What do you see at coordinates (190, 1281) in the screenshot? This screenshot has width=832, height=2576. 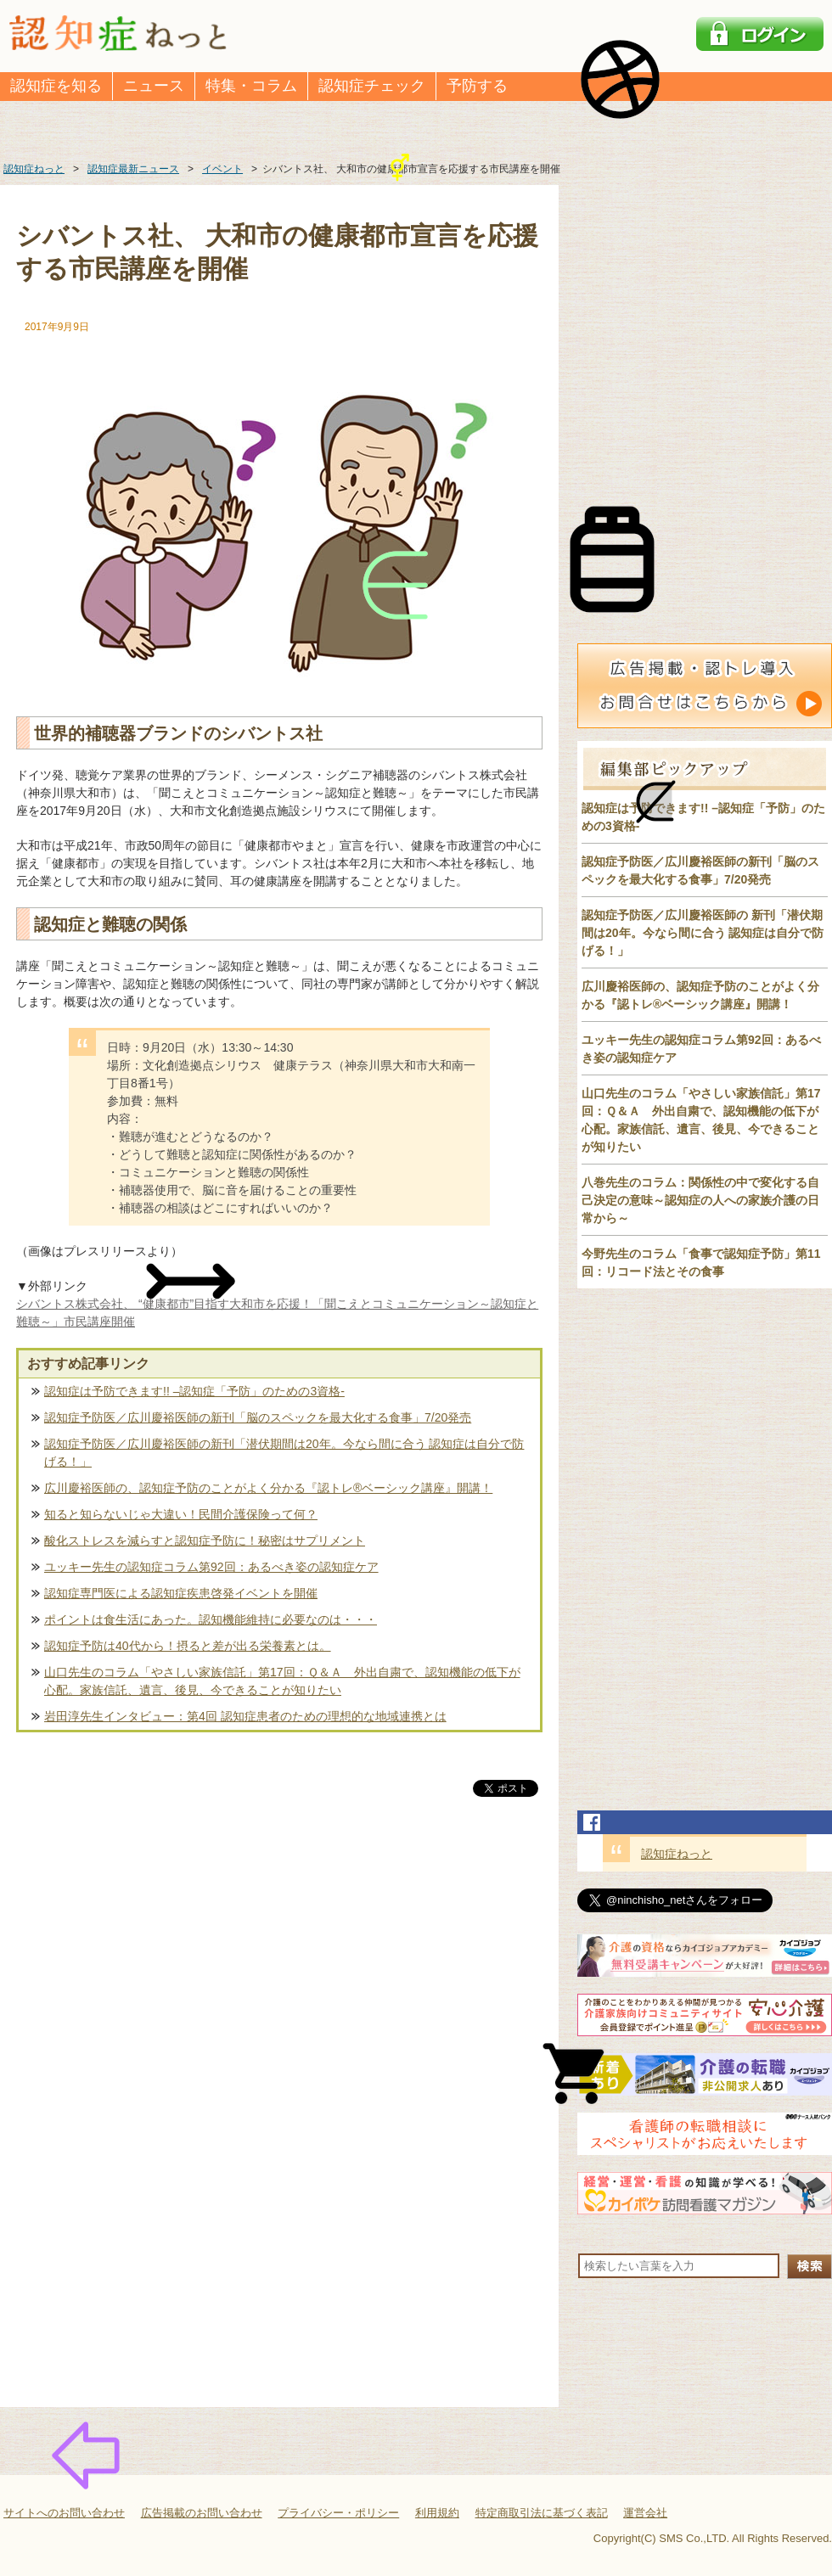 I see `continue to the next step` at bounding box center [190, 1281].